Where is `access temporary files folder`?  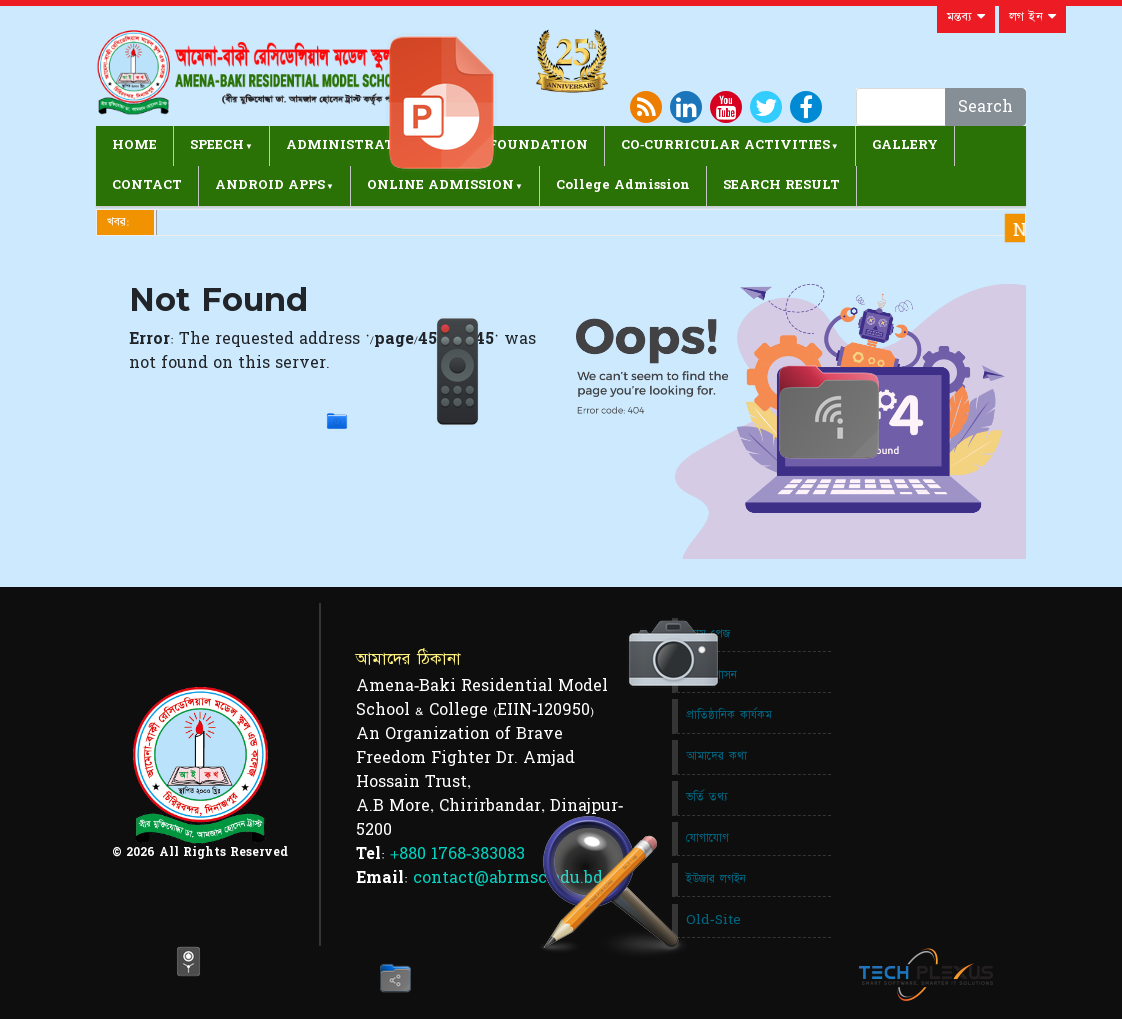 access temporary files folder is located at coordinates (337, 421).